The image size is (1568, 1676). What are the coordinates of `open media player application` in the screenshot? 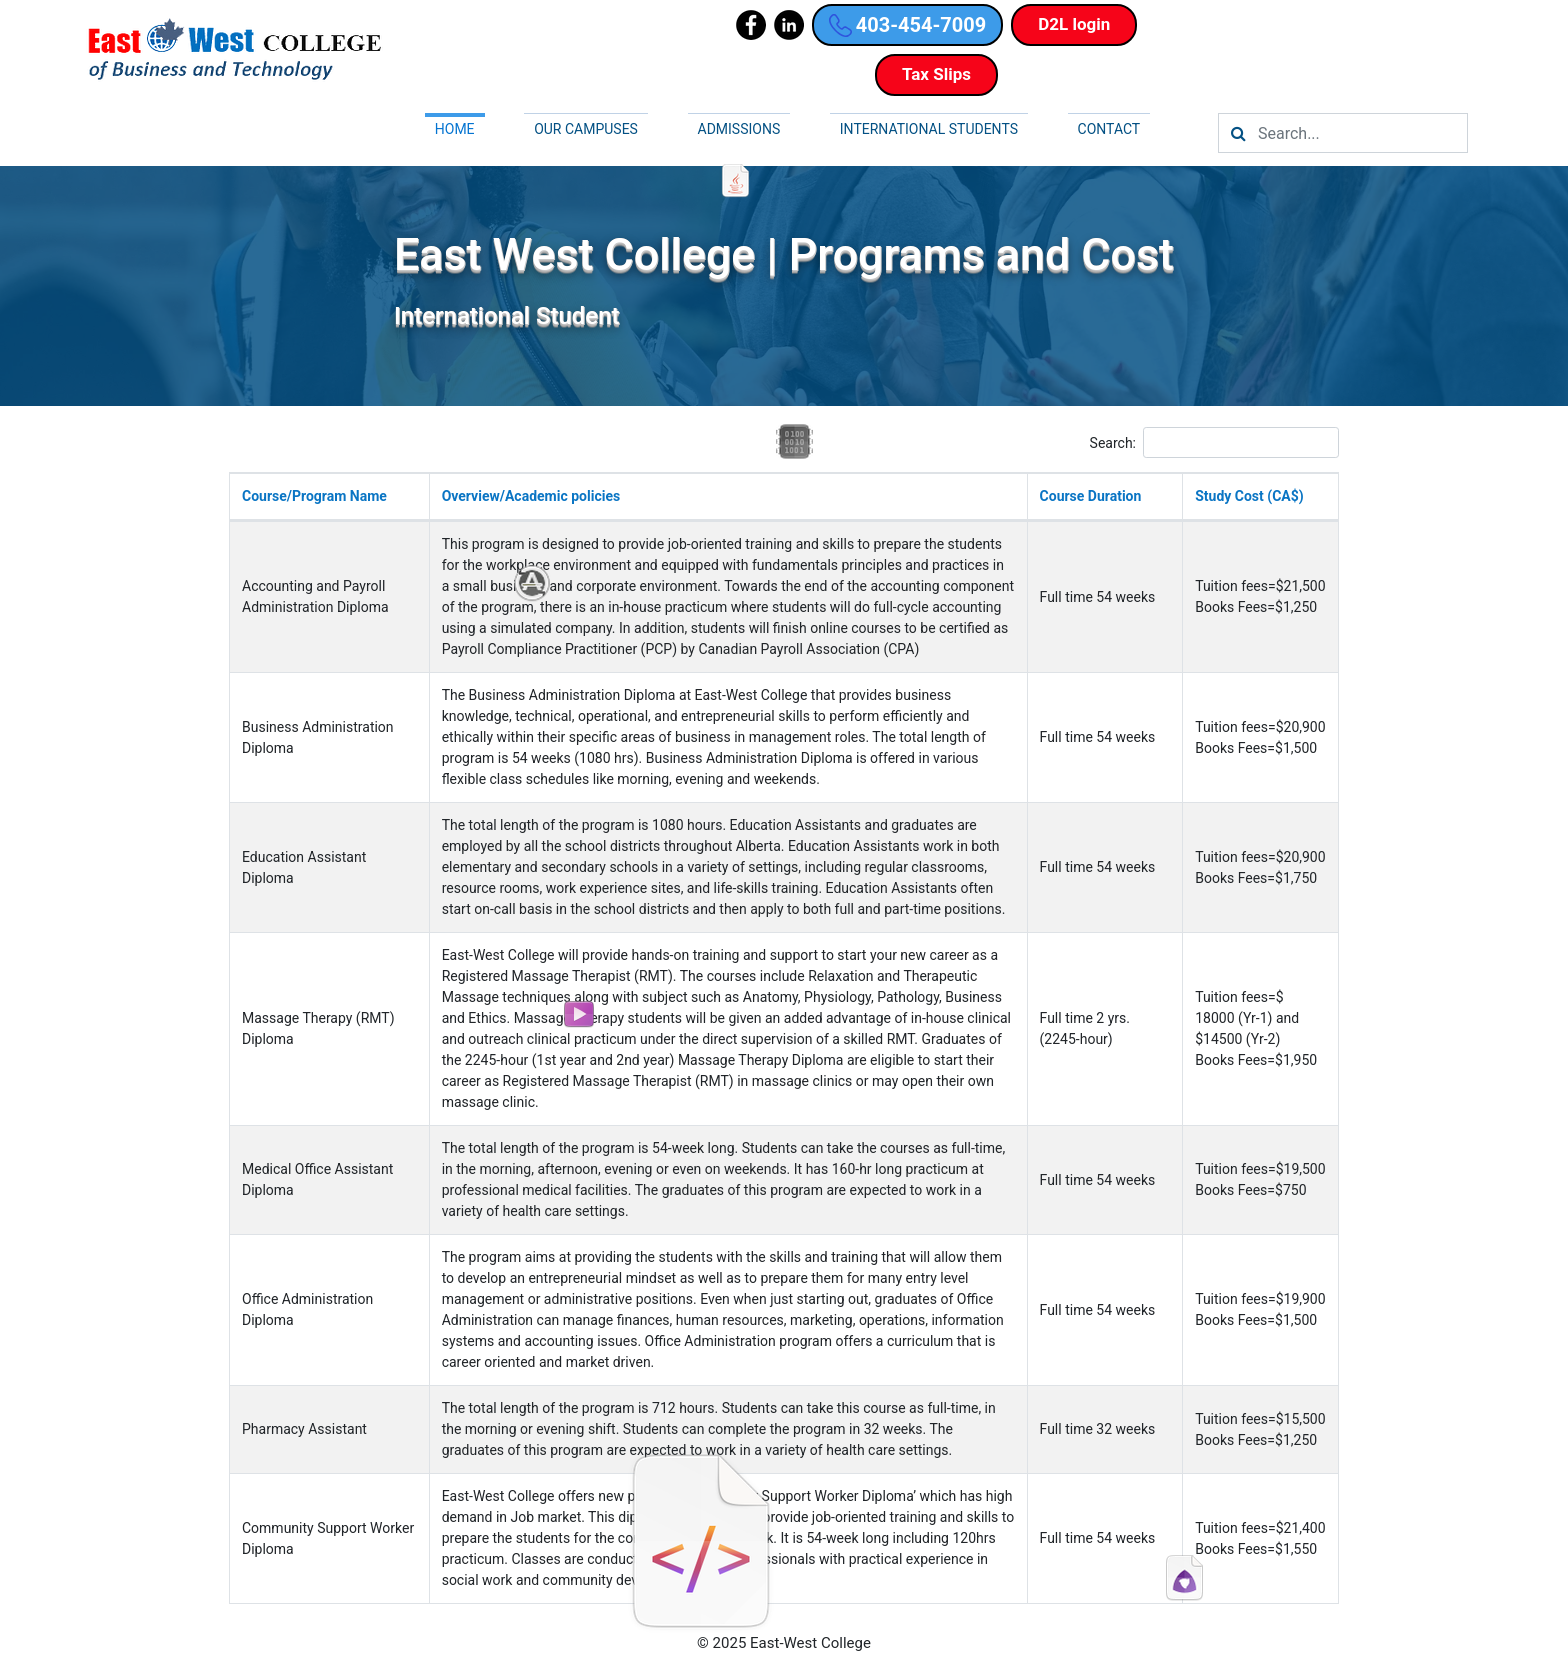 It's located at (579, 1014).